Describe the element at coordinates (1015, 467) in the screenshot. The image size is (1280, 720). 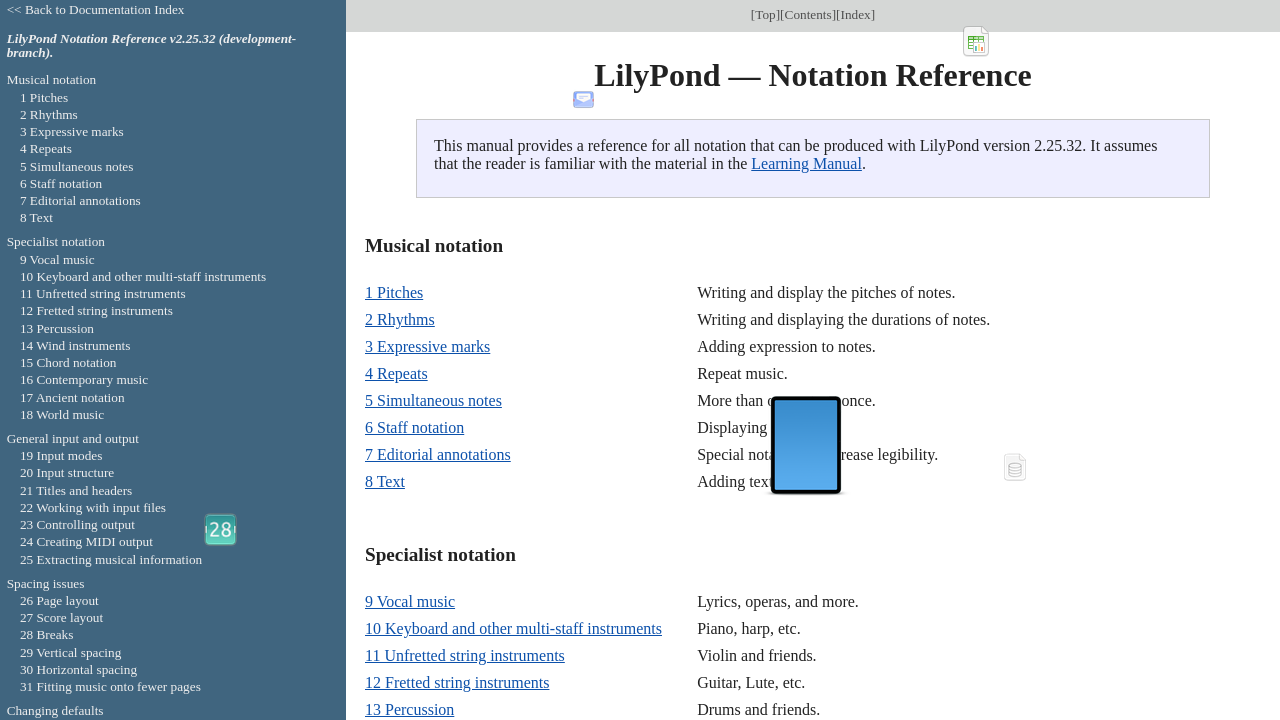
I see `open a database file` at that location.